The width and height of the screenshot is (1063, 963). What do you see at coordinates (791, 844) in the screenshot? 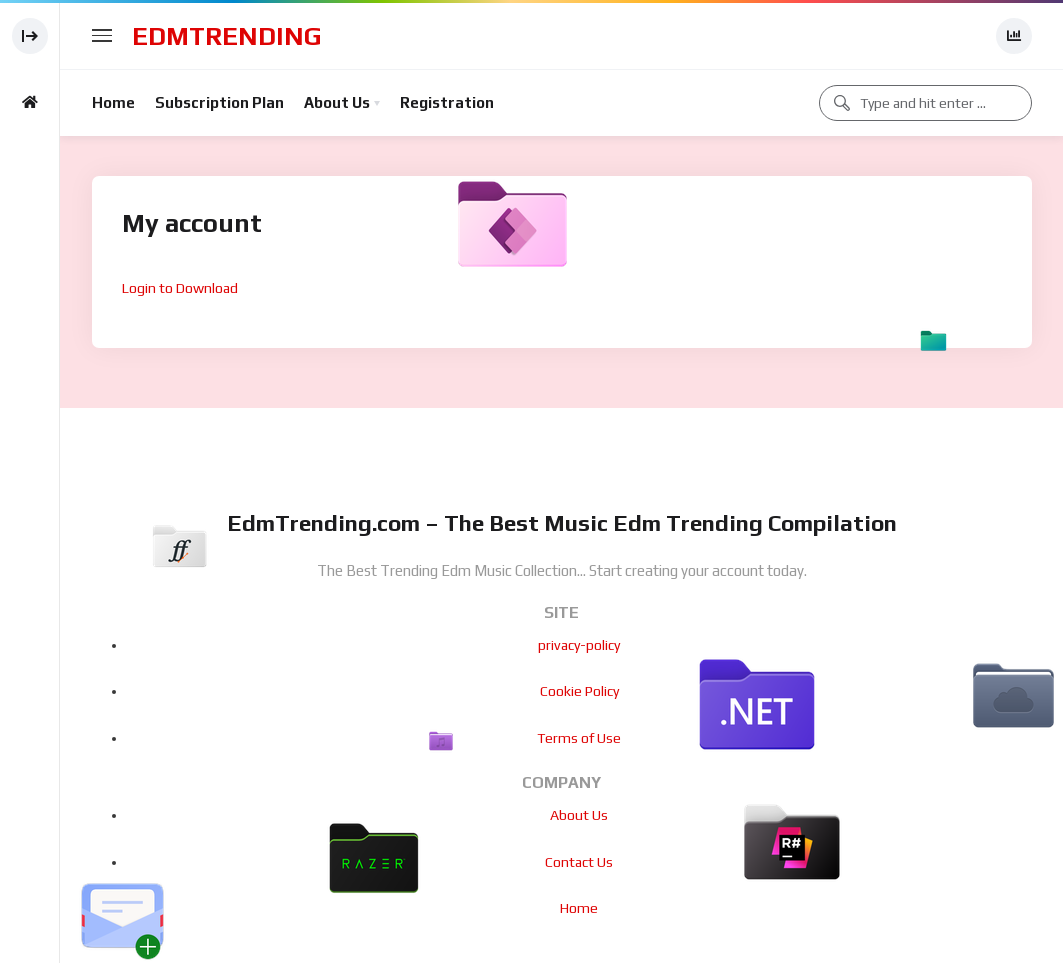
I see `open JetBrains ReSharper project folder` at bounding box center [791, 844].